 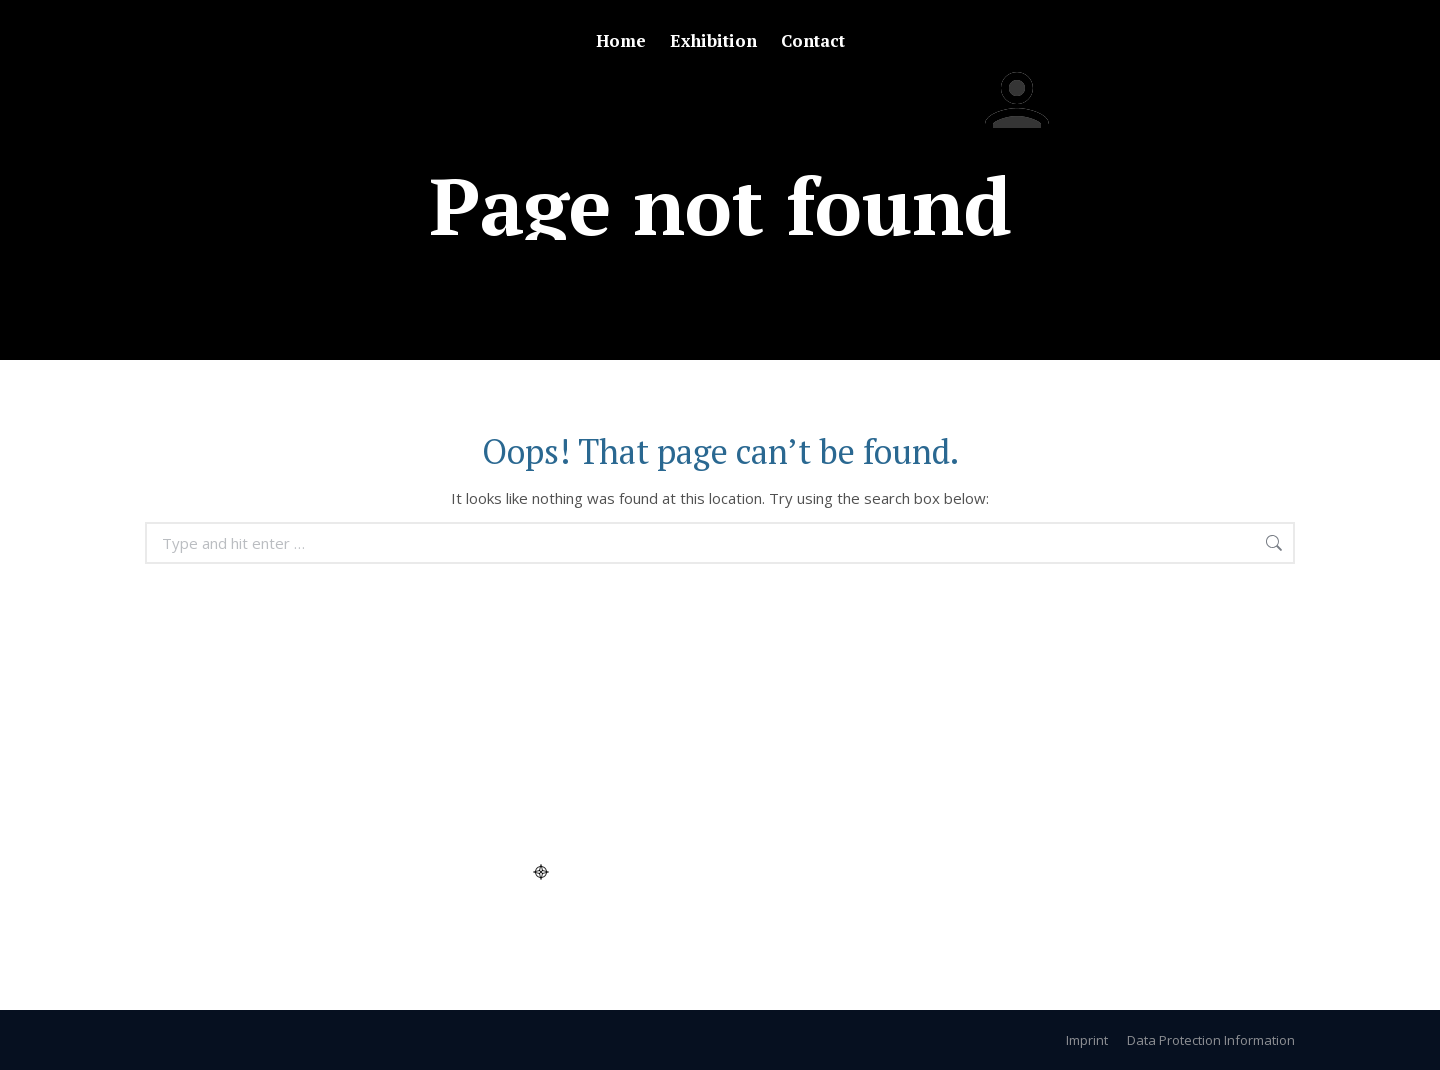 I want to click on view your profile, so click(x=1017, y=104).